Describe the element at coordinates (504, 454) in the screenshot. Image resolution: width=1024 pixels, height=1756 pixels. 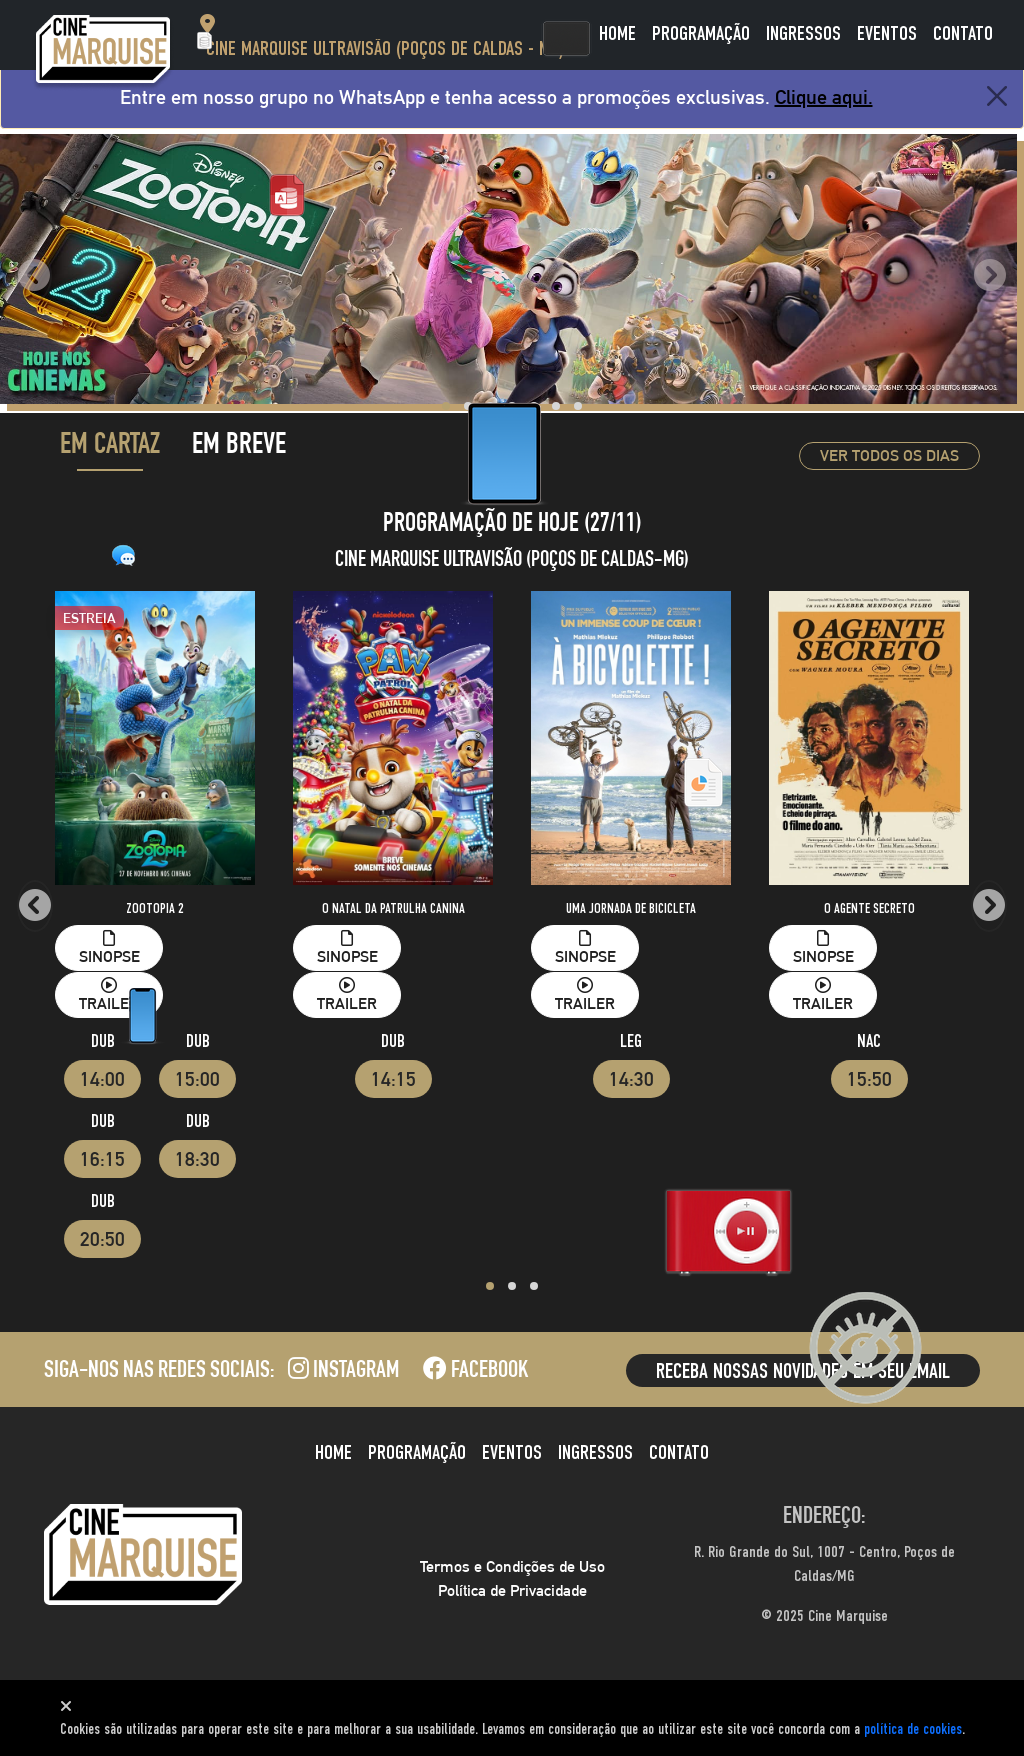
I see `iPad Air device connected` at that location.